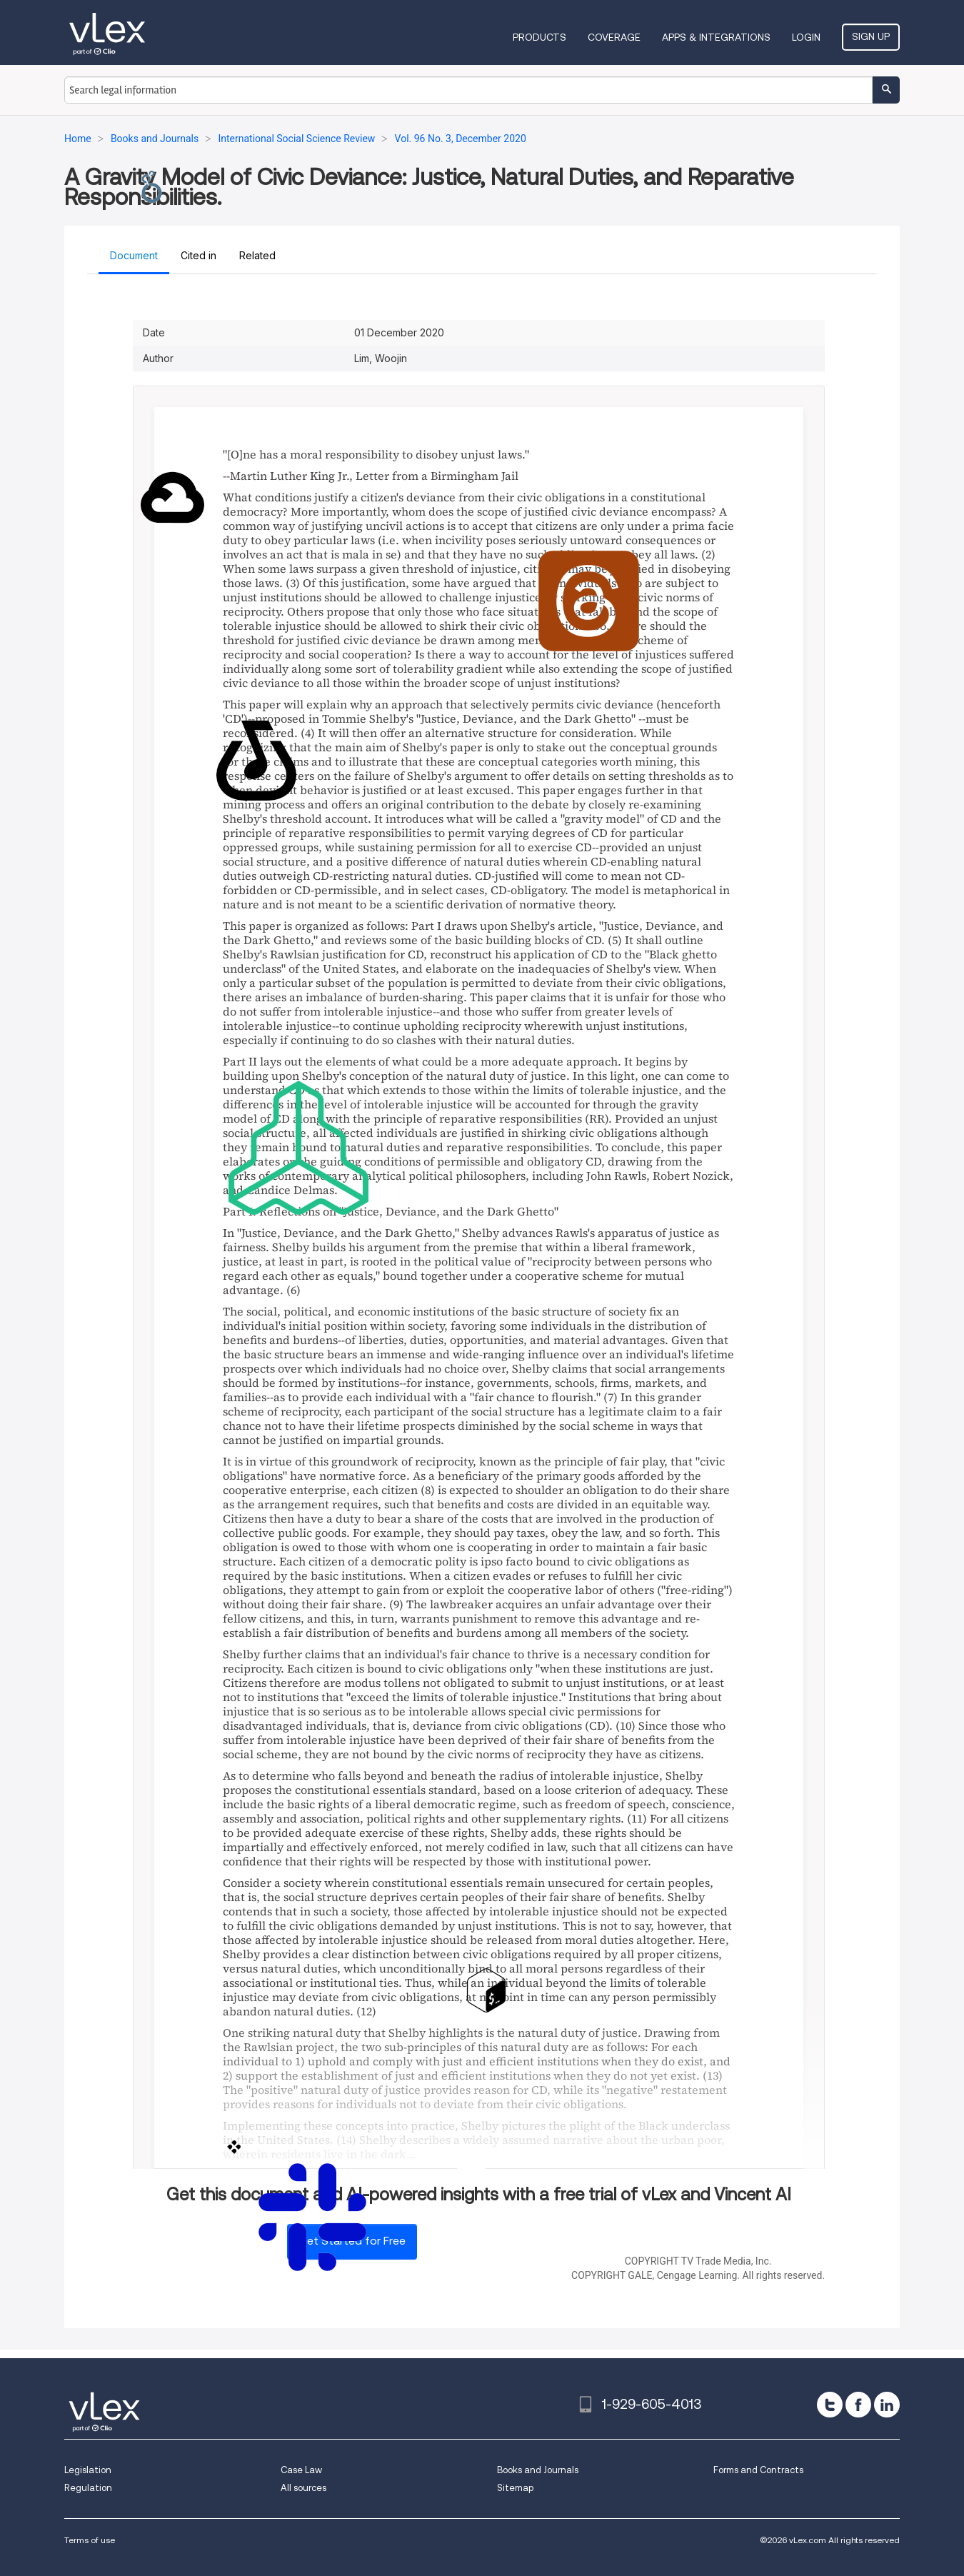 The height and width of the screenshot is (2576, 964). I want to click on open the Threads app, so click(588, 601).